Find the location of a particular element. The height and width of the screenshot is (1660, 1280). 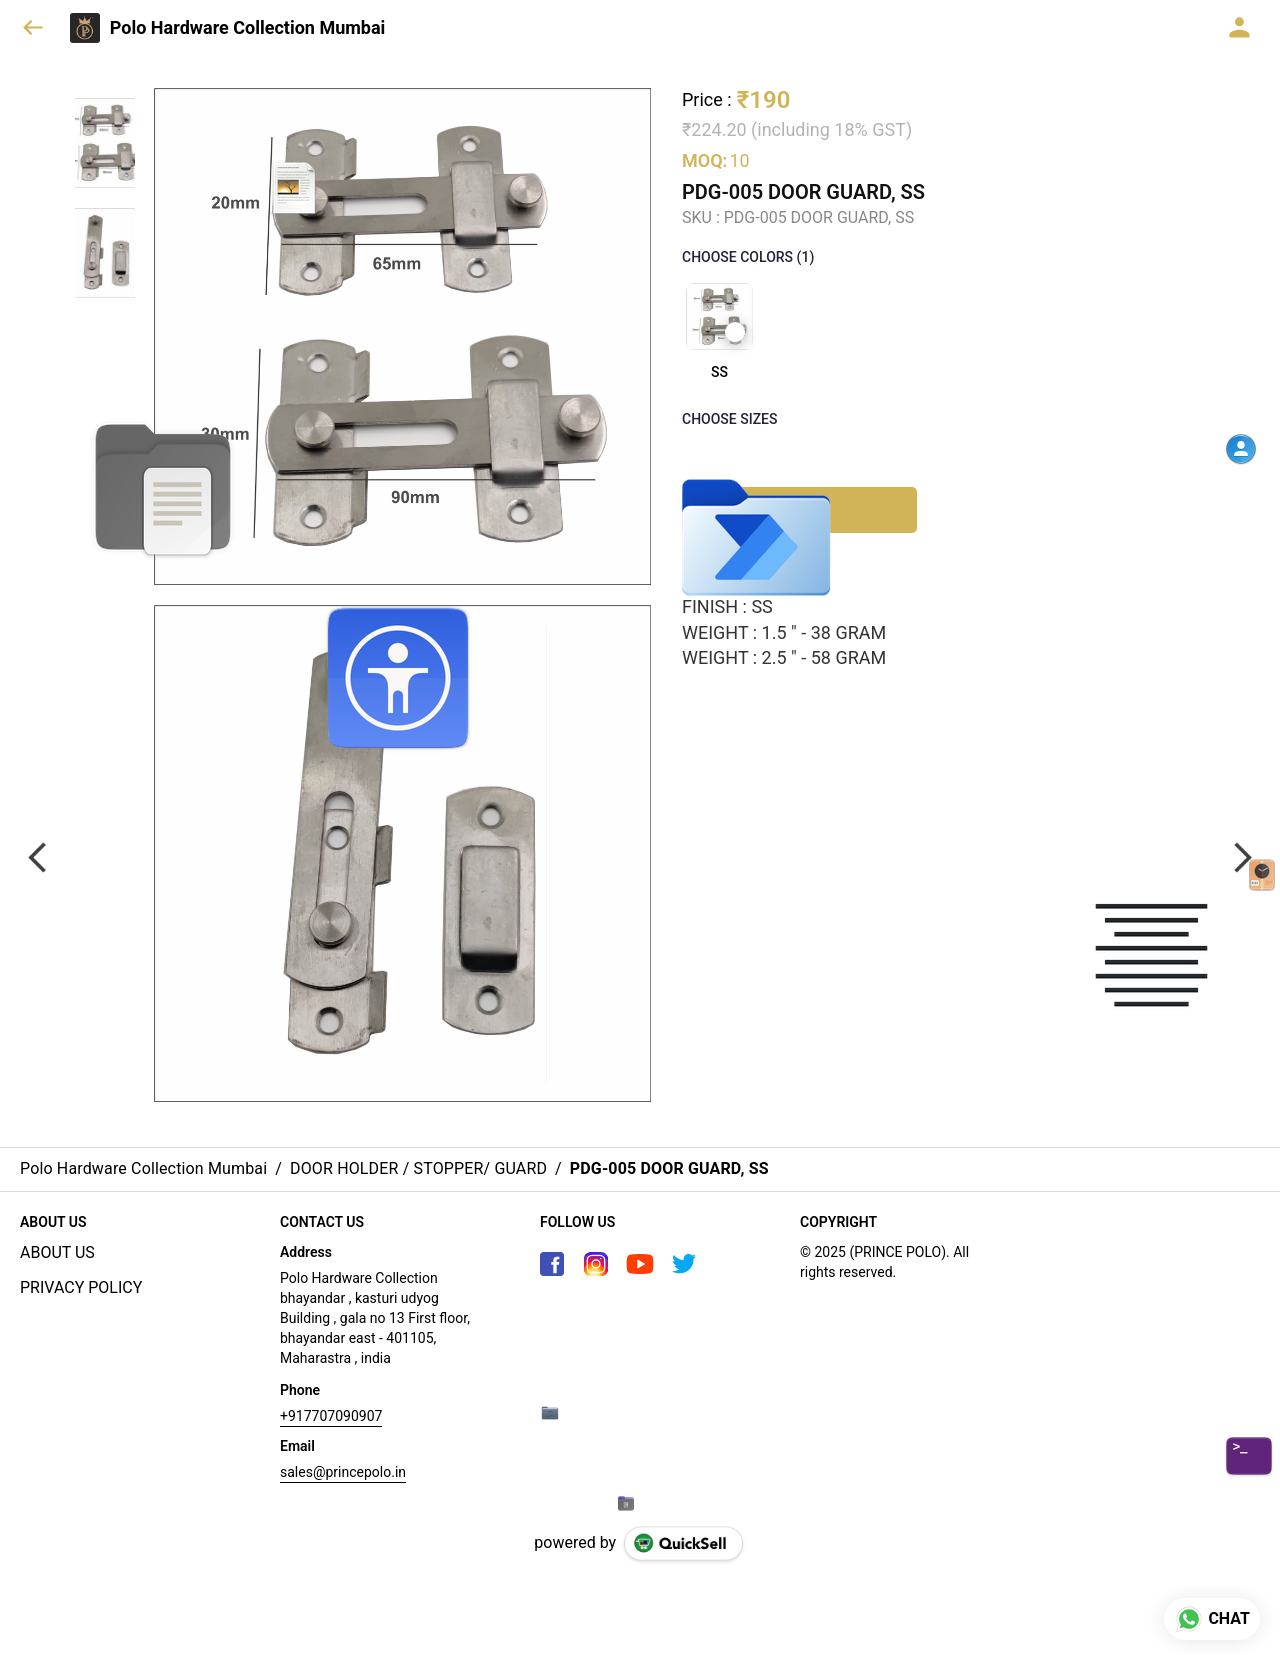

open templates folder is located at coordinates (626, 1503).